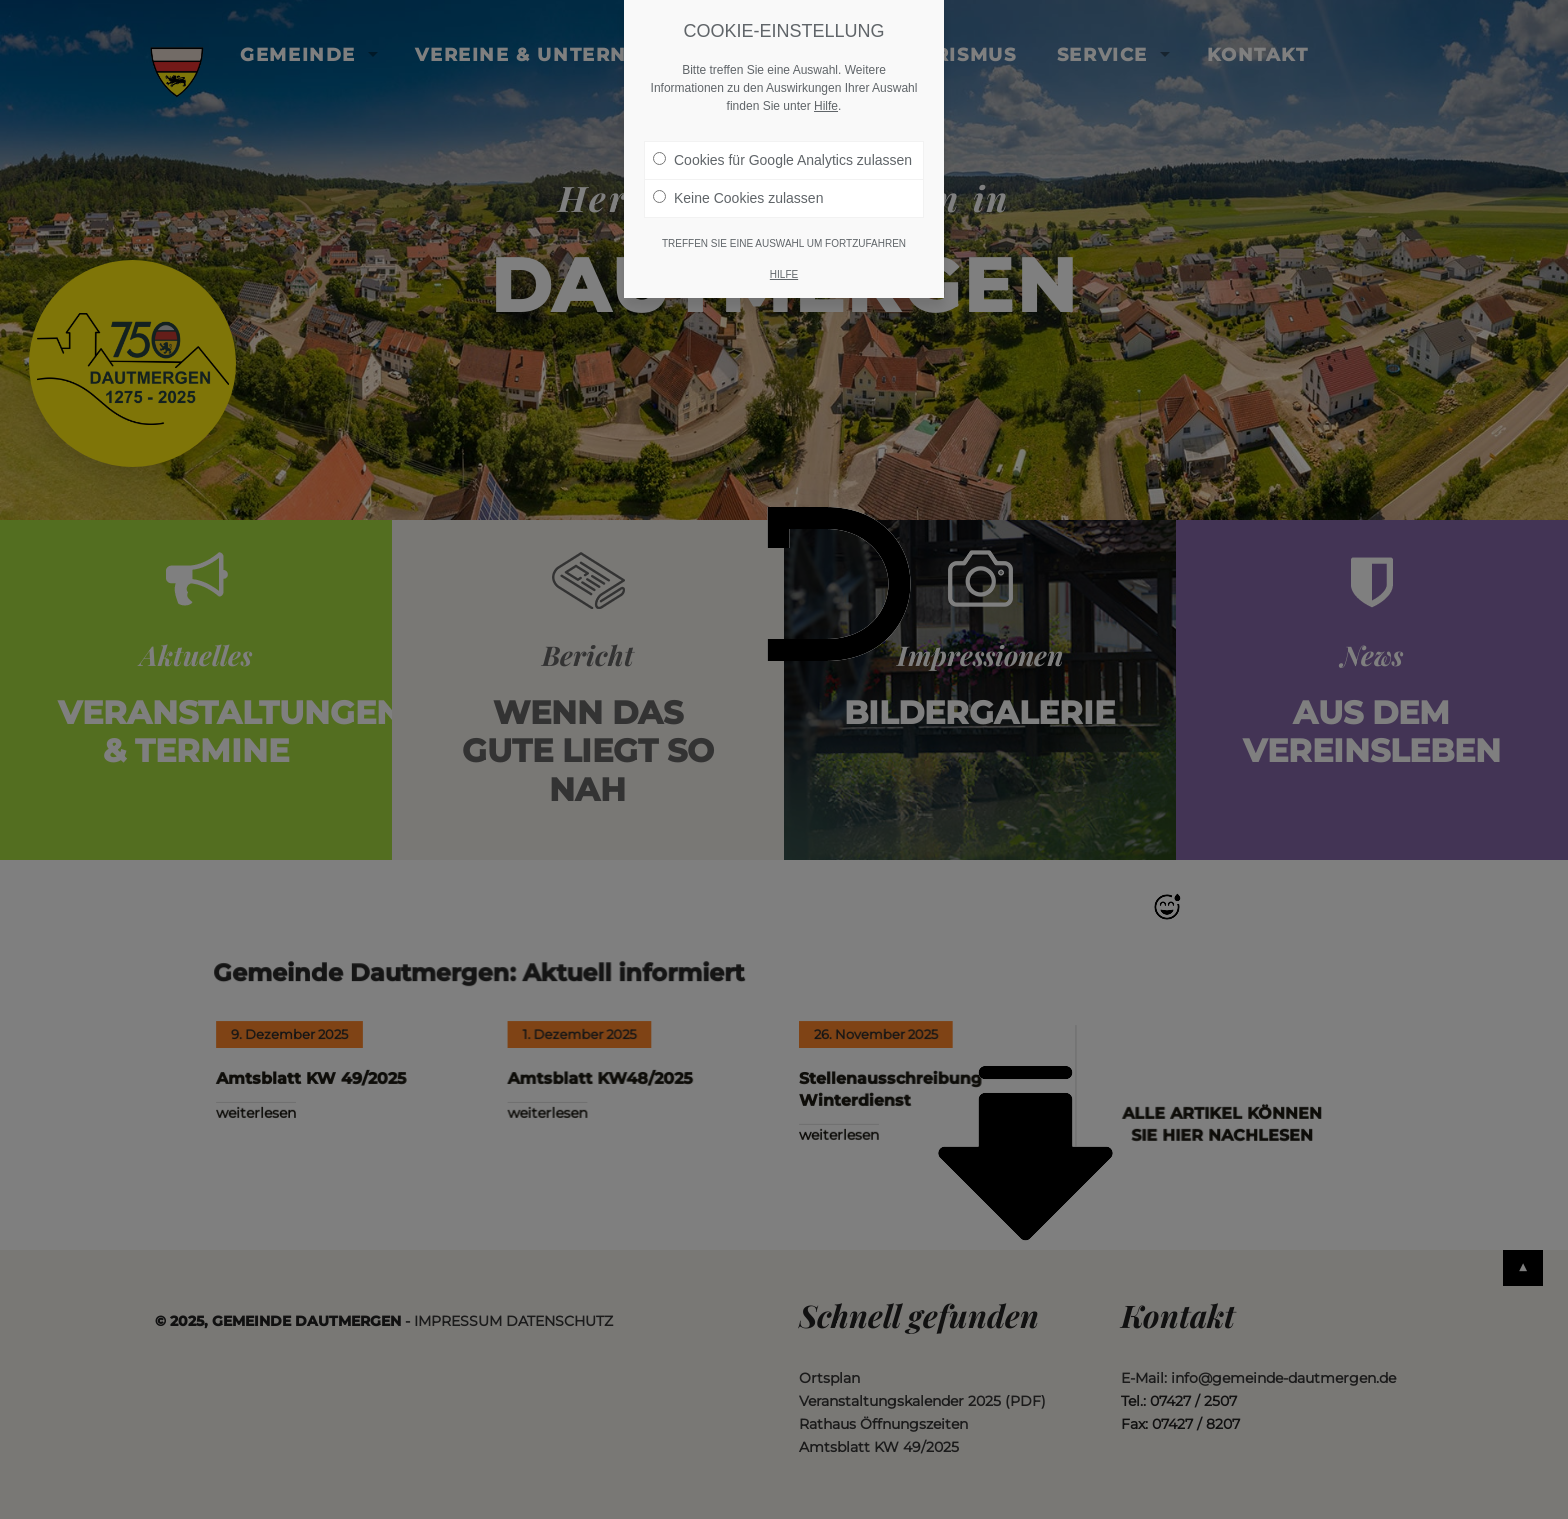 The image size is (1568, 1519). I want to click on dyalog APL programming language logo, so click(839, 584).